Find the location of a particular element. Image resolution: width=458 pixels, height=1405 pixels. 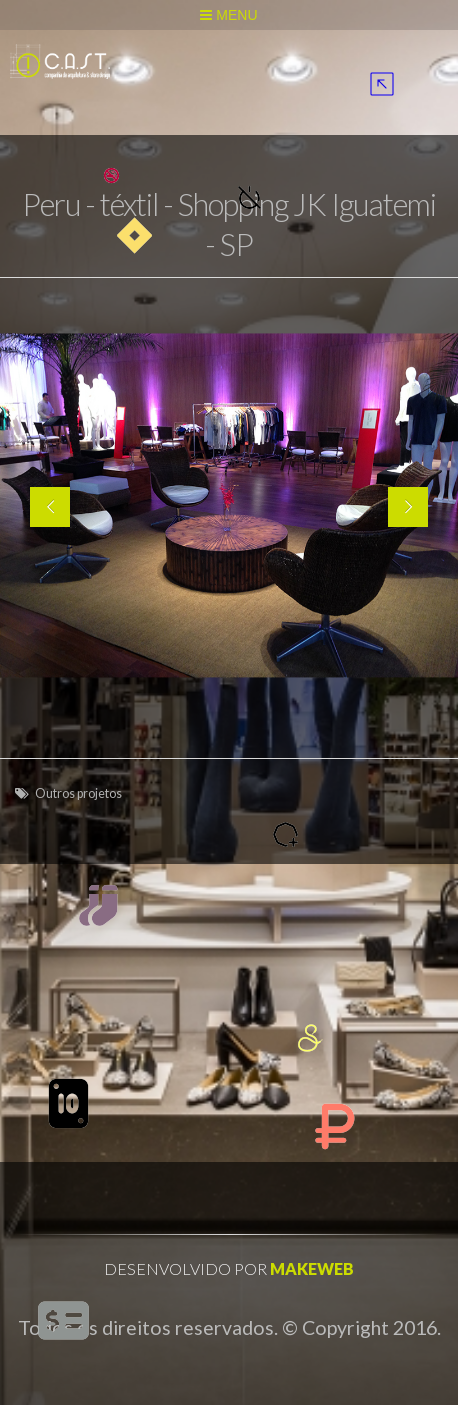

indicates a no smoking zone or area is located at coordinates (111, 175).